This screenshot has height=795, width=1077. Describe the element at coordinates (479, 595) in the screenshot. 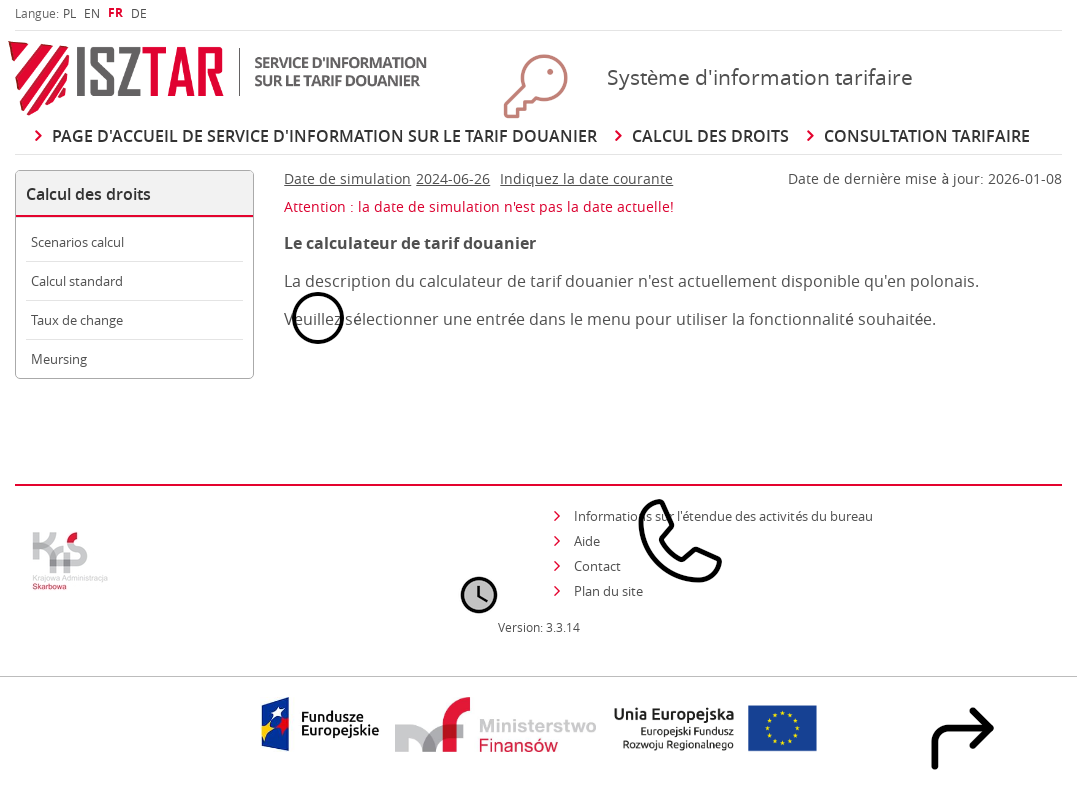

I see `view schedule or upcoming events` at that location.